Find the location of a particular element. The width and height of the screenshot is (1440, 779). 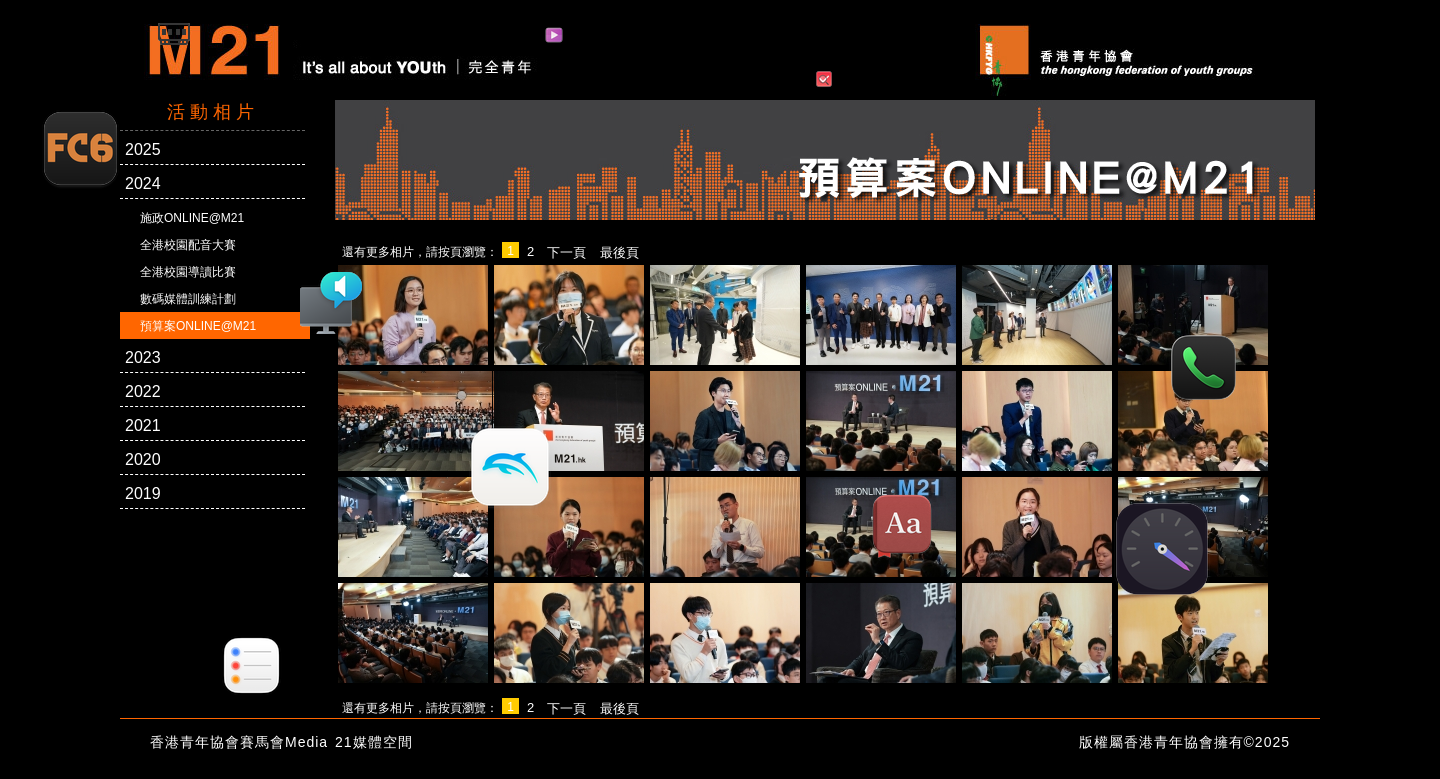

open the reminders app is located at coordinates (251, 665).